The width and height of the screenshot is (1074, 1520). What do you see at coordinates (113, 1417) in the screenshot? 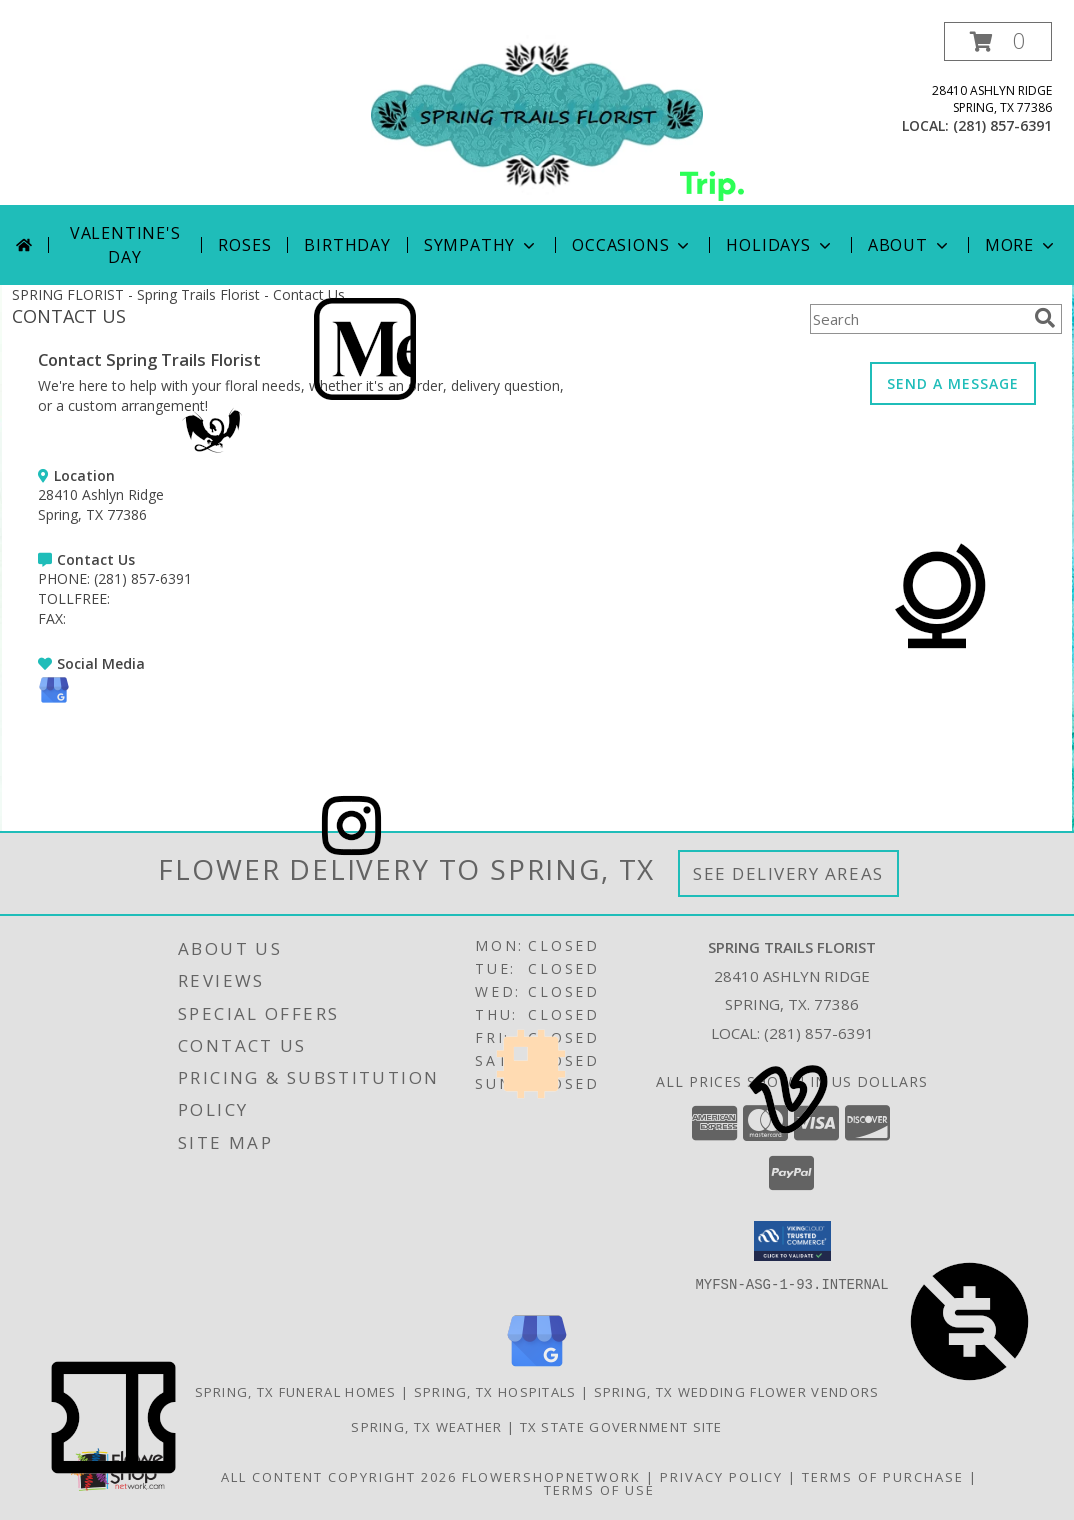
I see `view available coupons or vouchers` at bounding box center [113, 1417].